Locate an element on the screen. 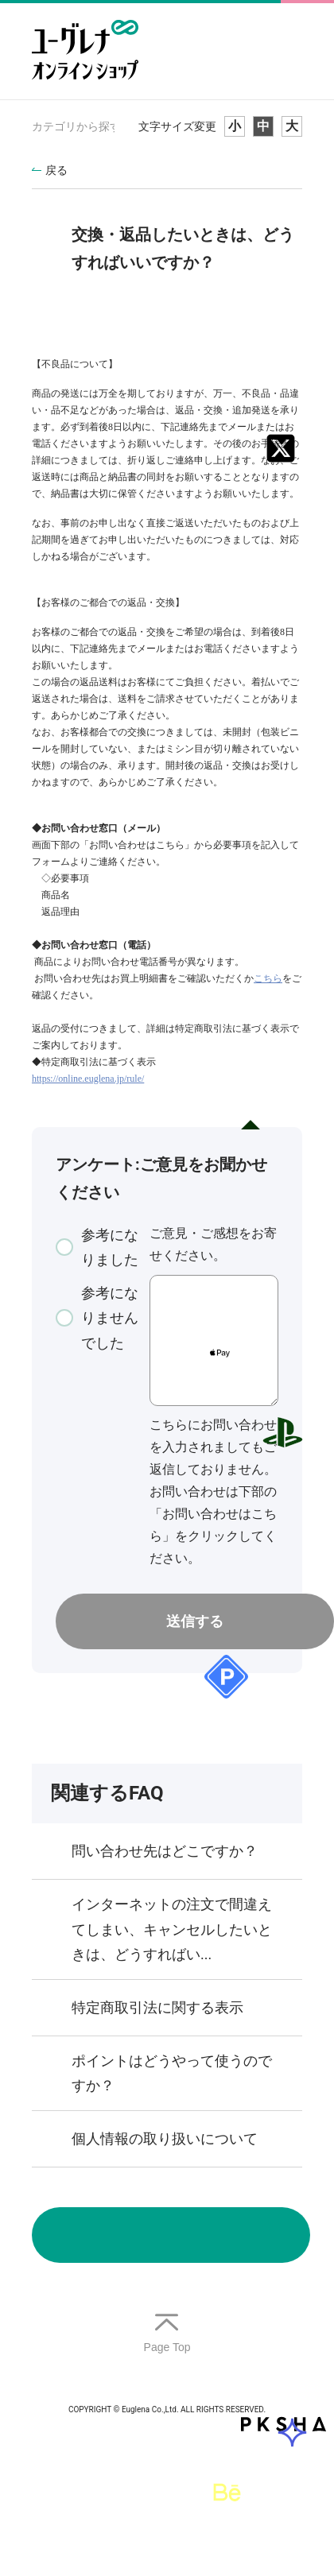 This screenshot has width=334, height=2576. pay with Apple Pay is located at coordinates (219, 1353).